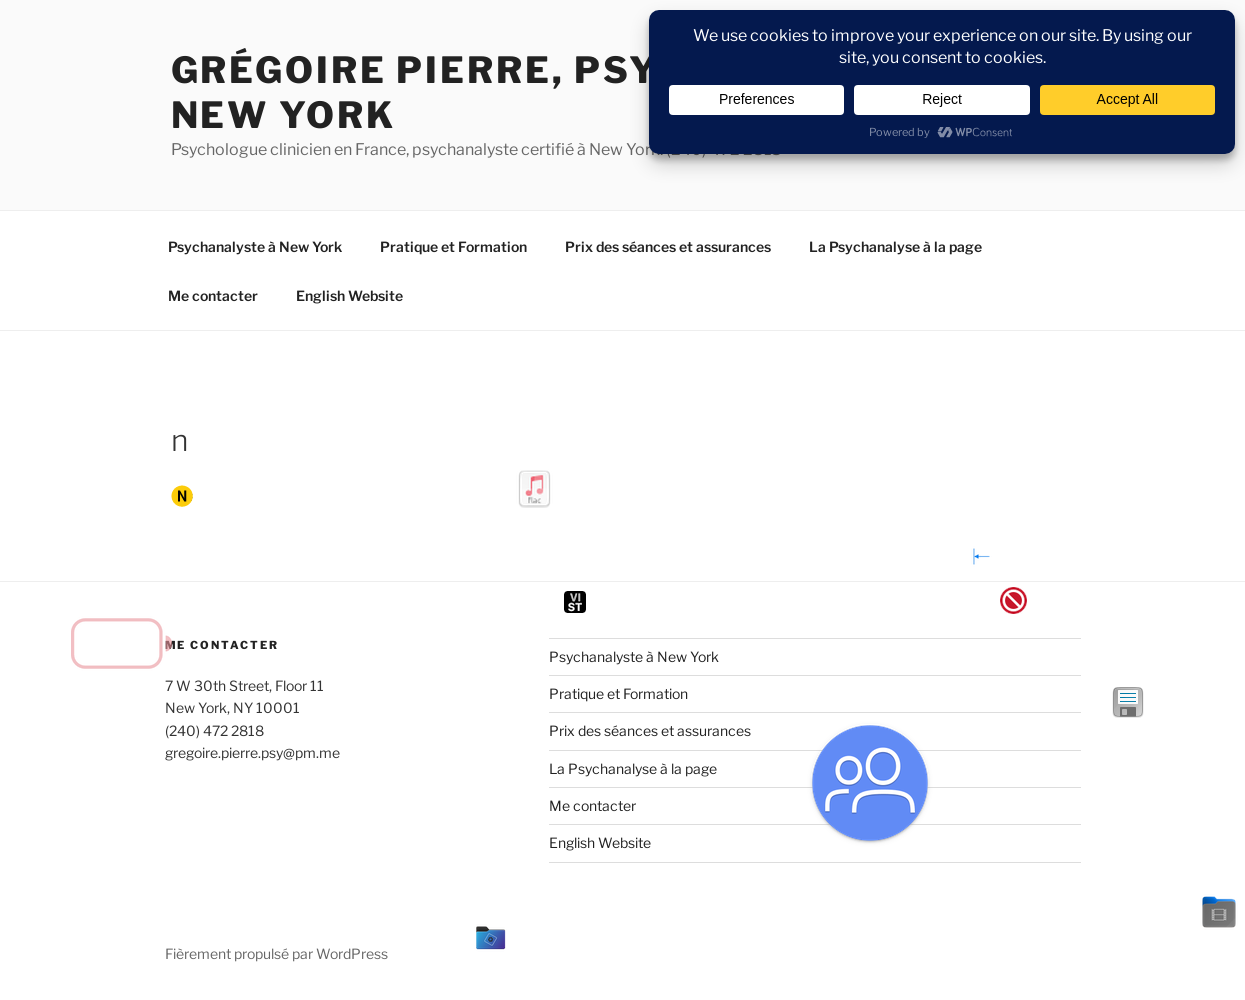 The height and width of the screenshot is (1000, 1245). I want to click on go to the first item in a list or sequence, so click(981, 556).